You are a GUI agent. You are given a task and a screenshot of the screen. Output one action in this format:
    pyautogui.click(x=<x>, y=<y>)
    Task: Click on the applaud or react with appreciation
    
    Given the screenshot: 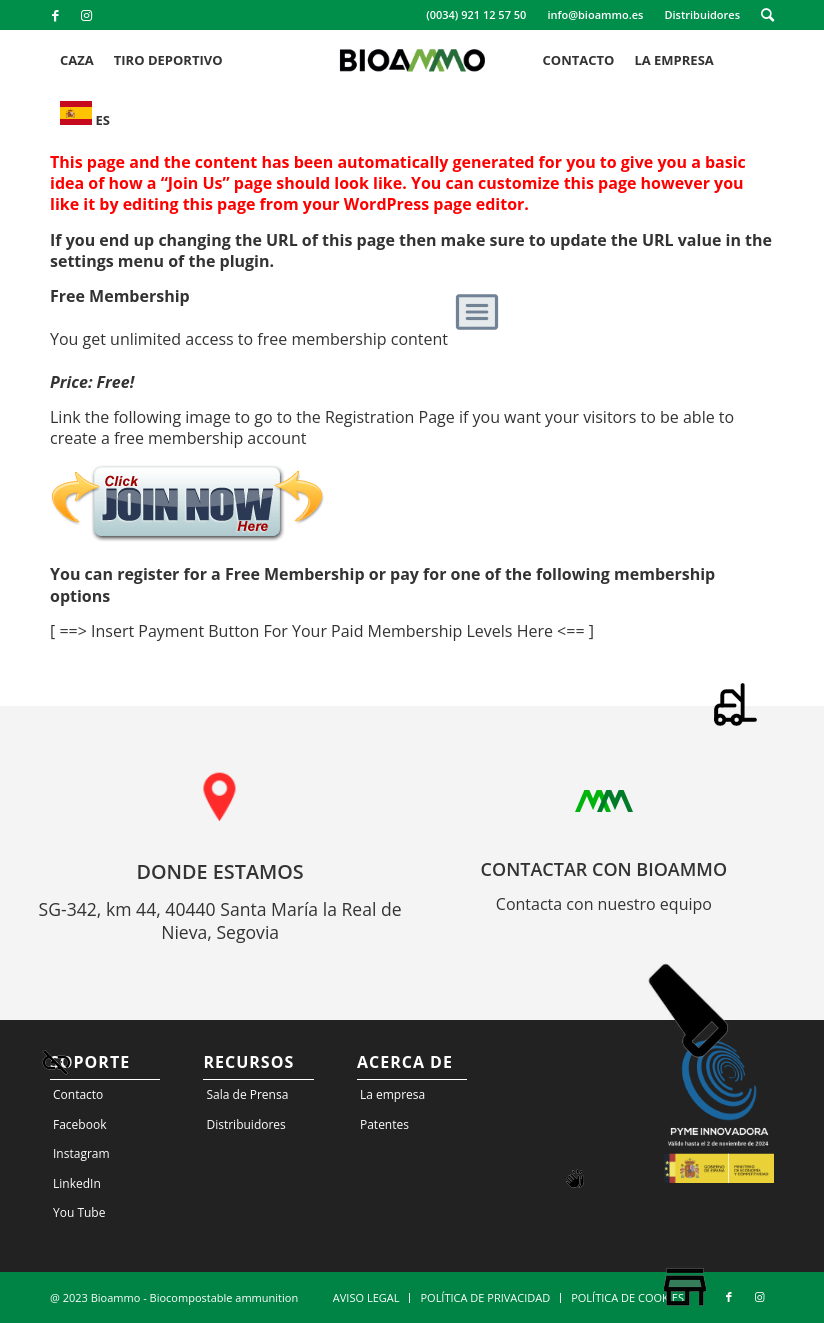 What is the action you would take?
    pyautogui.click(x=575, y=1179)
    